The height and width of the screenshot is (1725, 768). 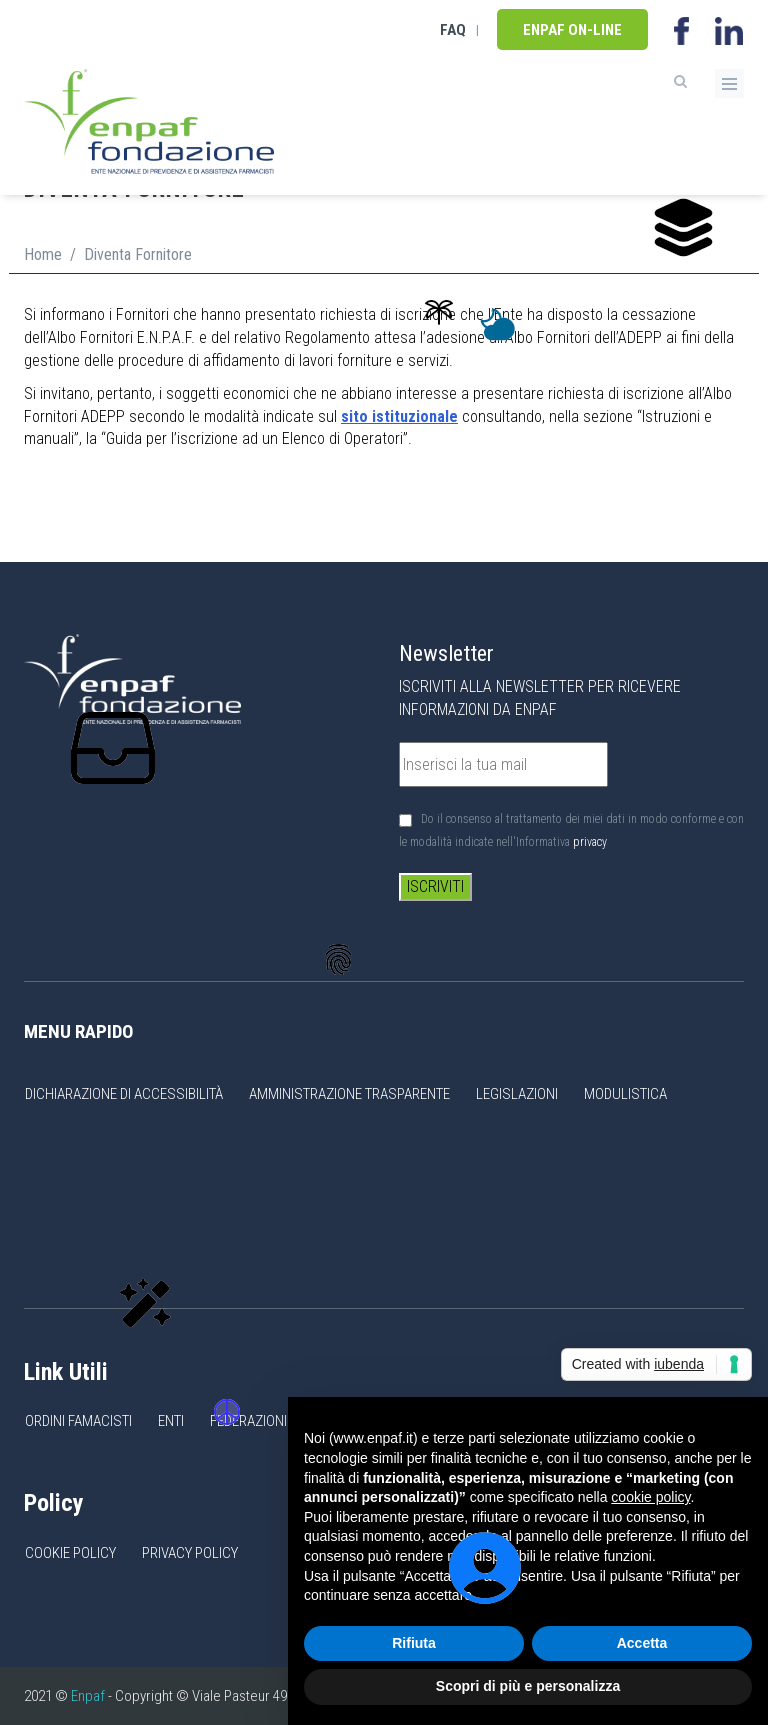 What do you see at coordinates (683, 227) in the screenshot?
I see `view or manage layers` at bounding box center [683, 227].